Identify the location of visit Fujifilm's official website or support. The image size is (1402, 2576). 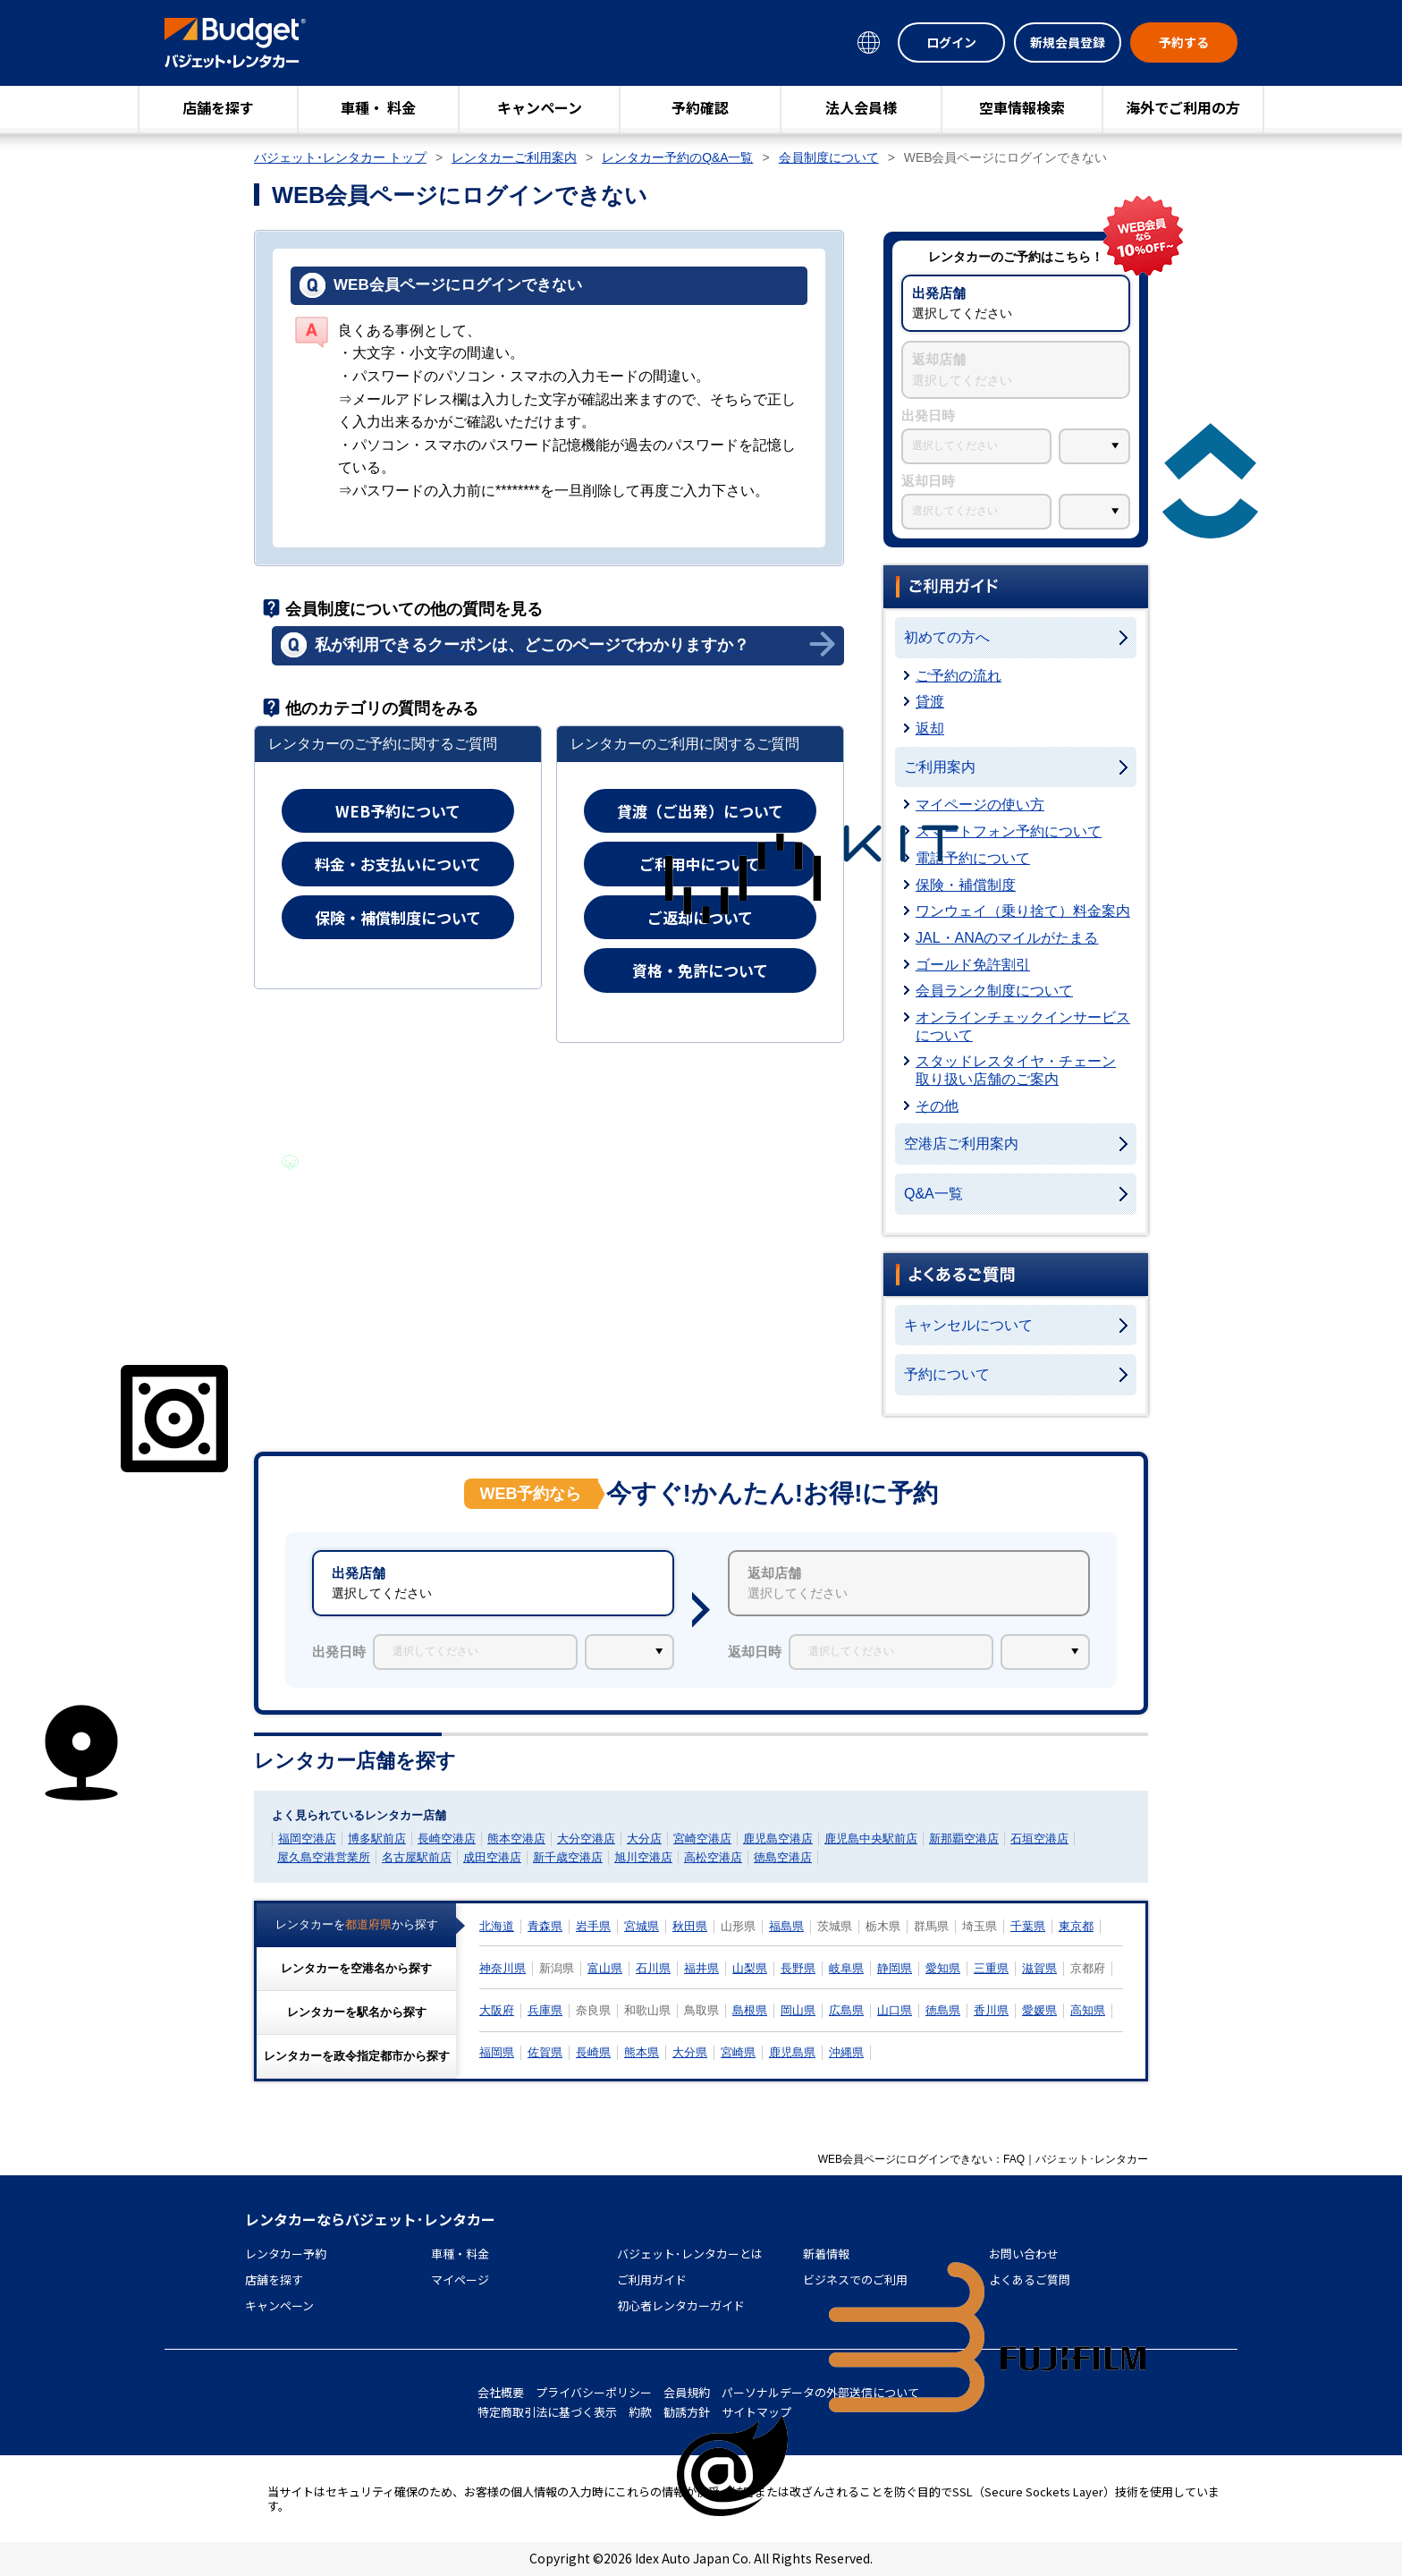
(1073, 2359).